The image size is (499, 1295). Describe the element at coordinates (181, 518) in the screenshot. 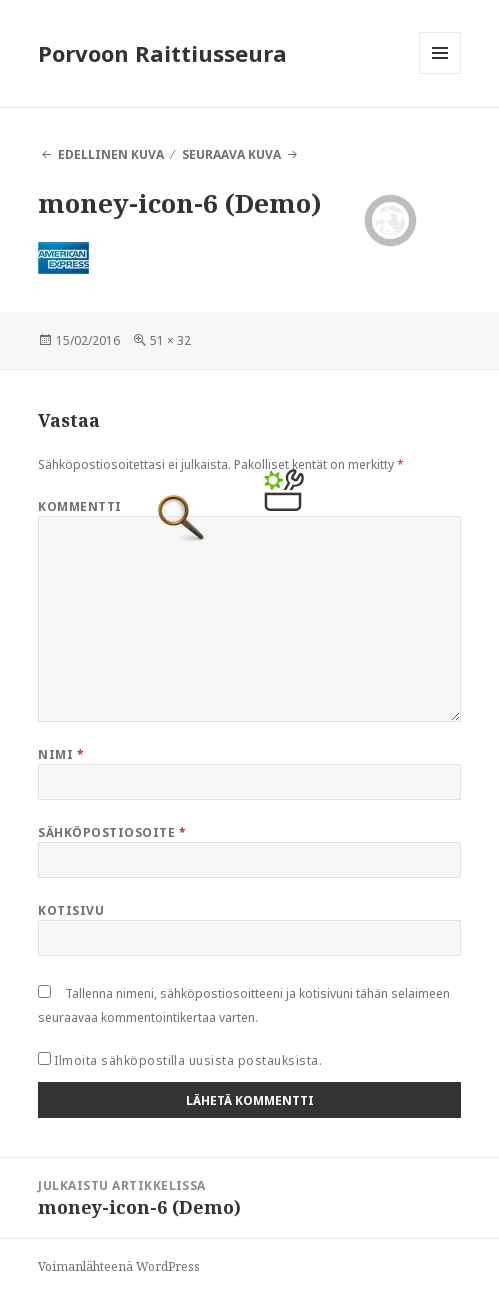

I see `search your system or files` at that location.